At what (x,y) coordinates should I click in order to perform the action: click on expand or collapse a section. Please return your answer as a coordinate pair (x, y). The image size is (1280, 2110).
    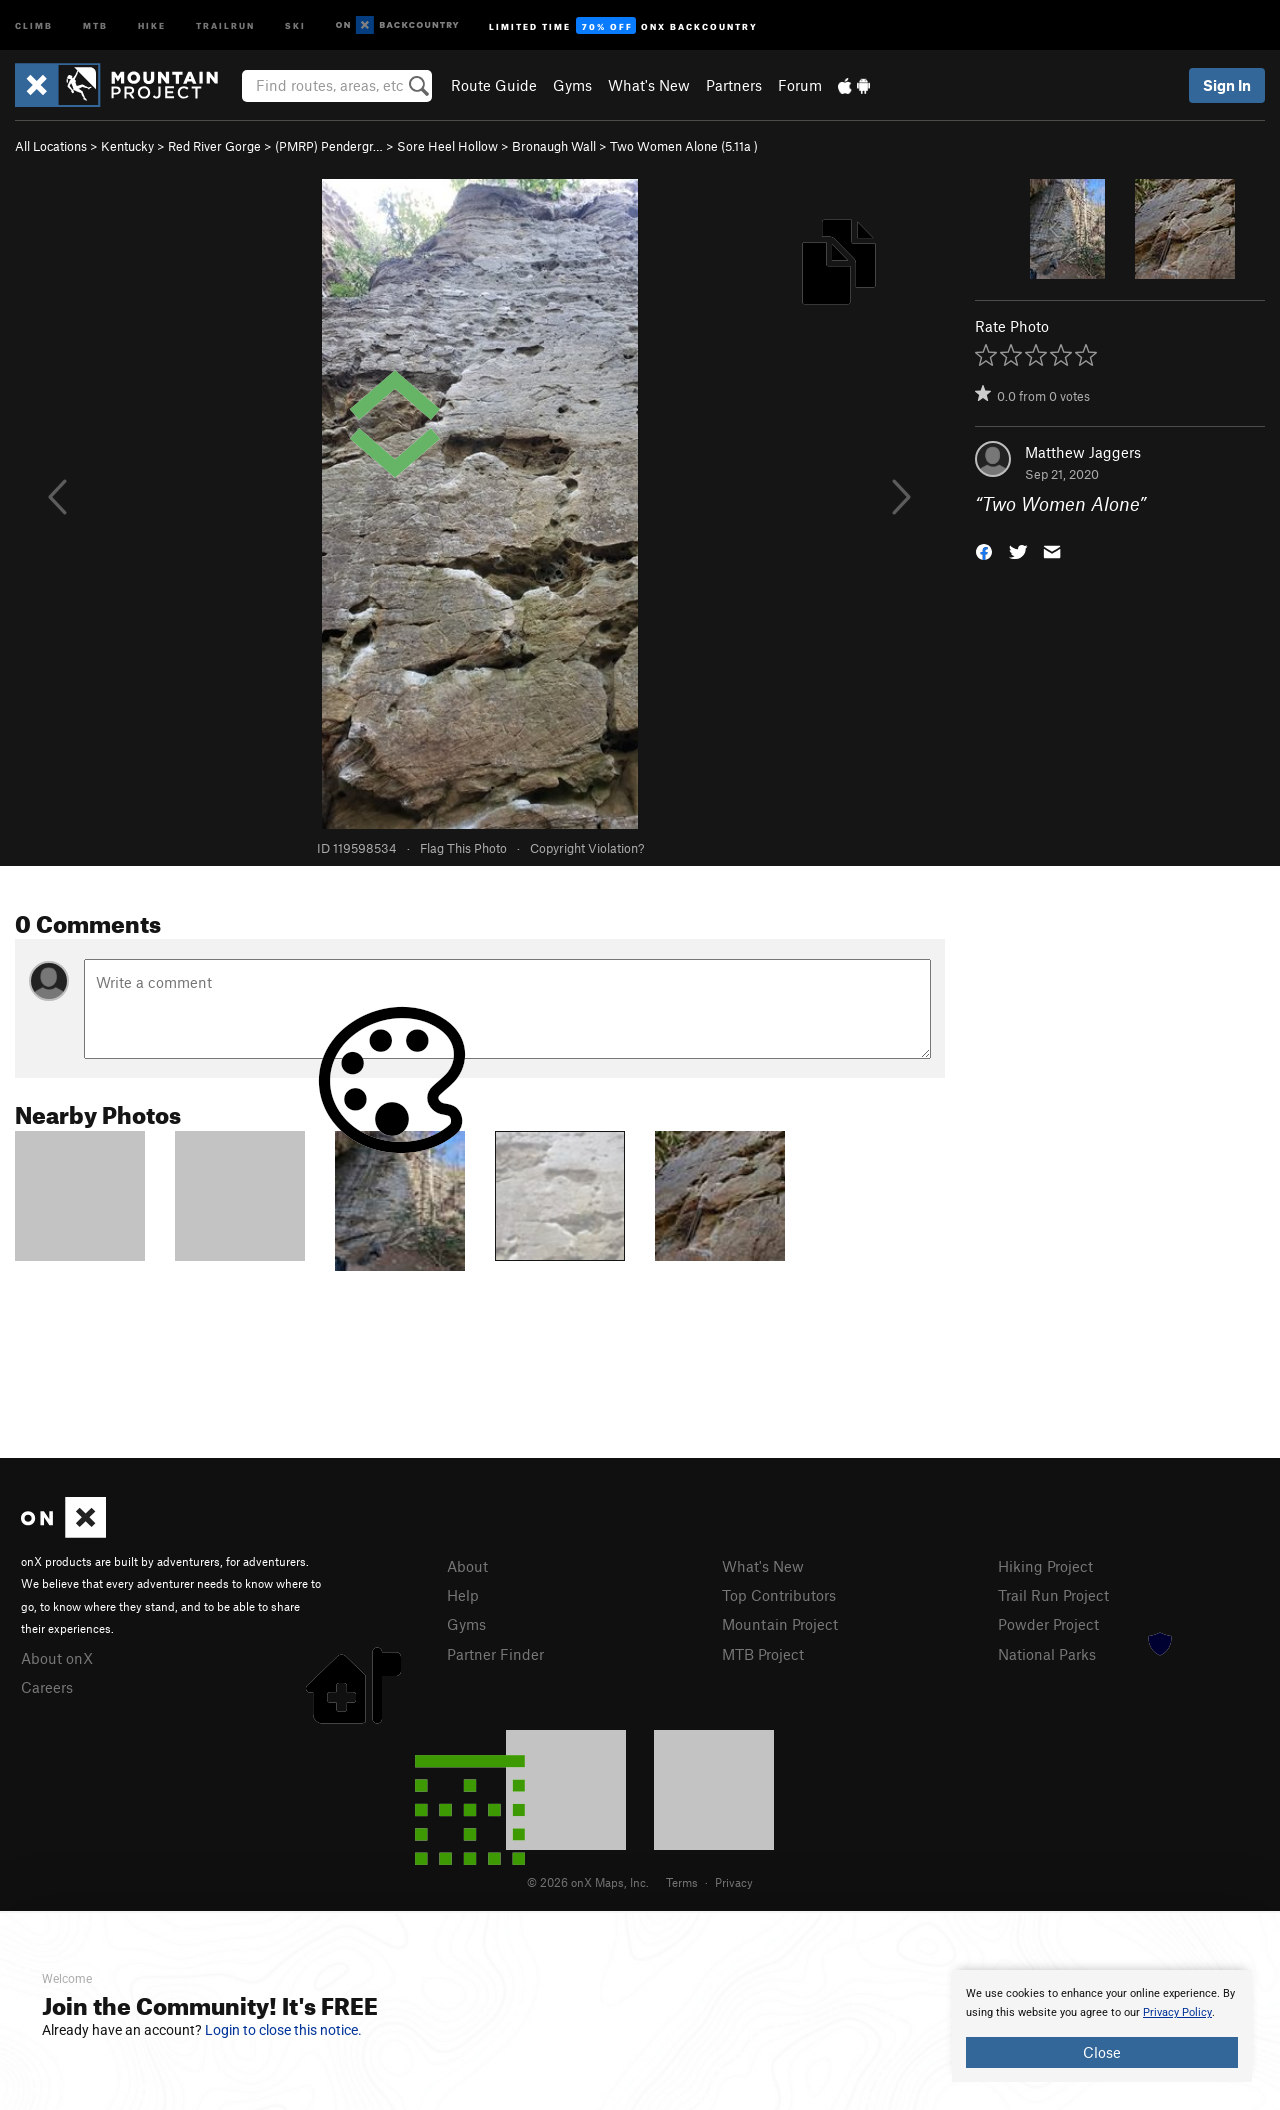
    Looking at the image, I should click on (395, 424).